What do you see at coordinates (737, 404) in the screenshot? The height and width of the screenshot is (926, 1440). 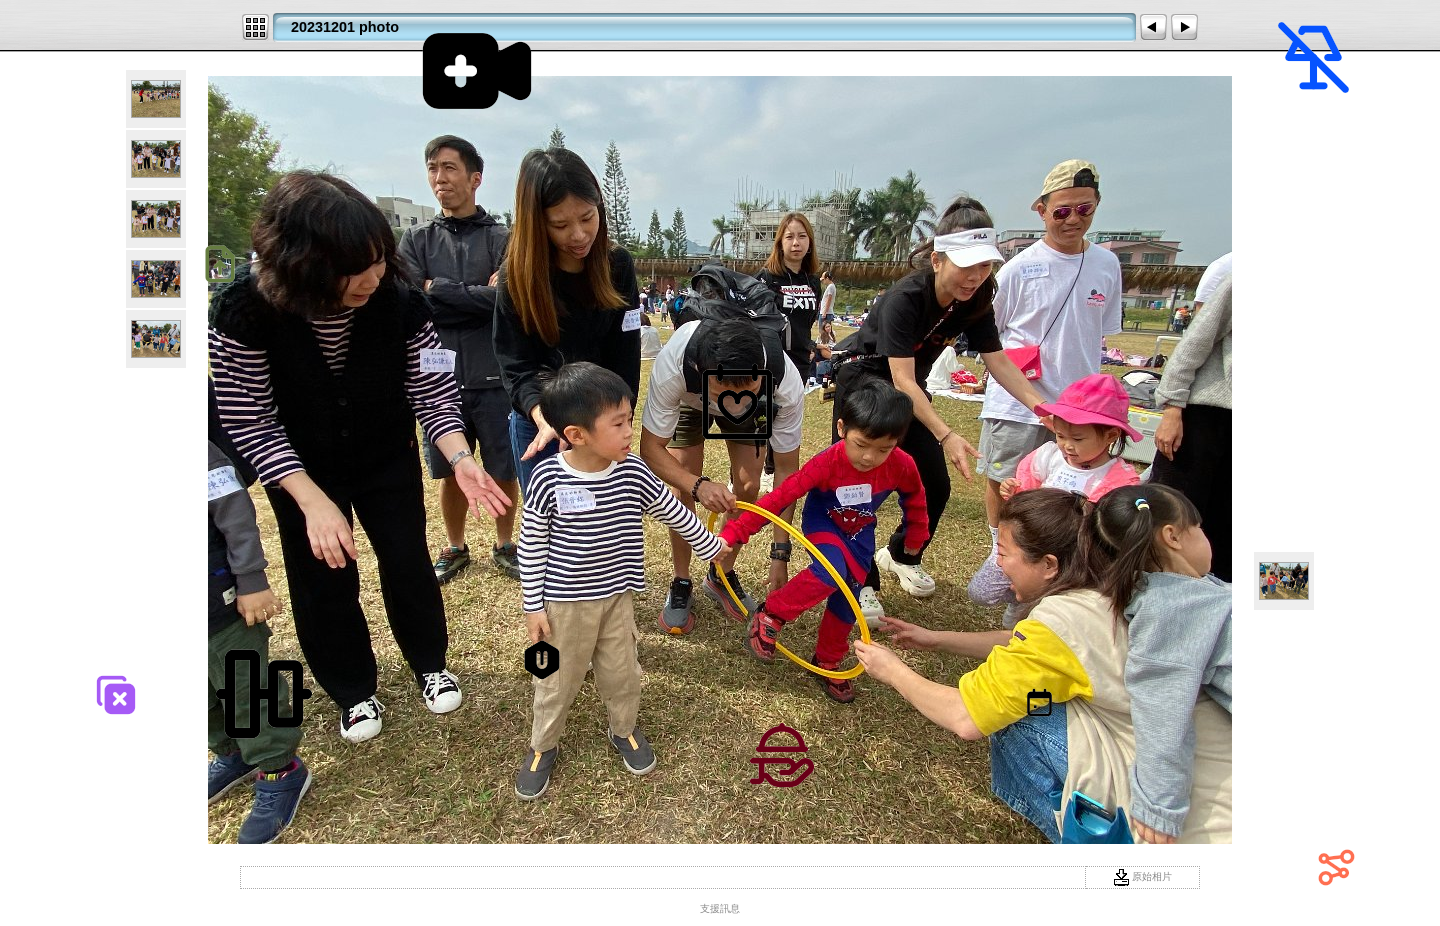 I see `view favorite or loved events` at bounding box center [737, 404].